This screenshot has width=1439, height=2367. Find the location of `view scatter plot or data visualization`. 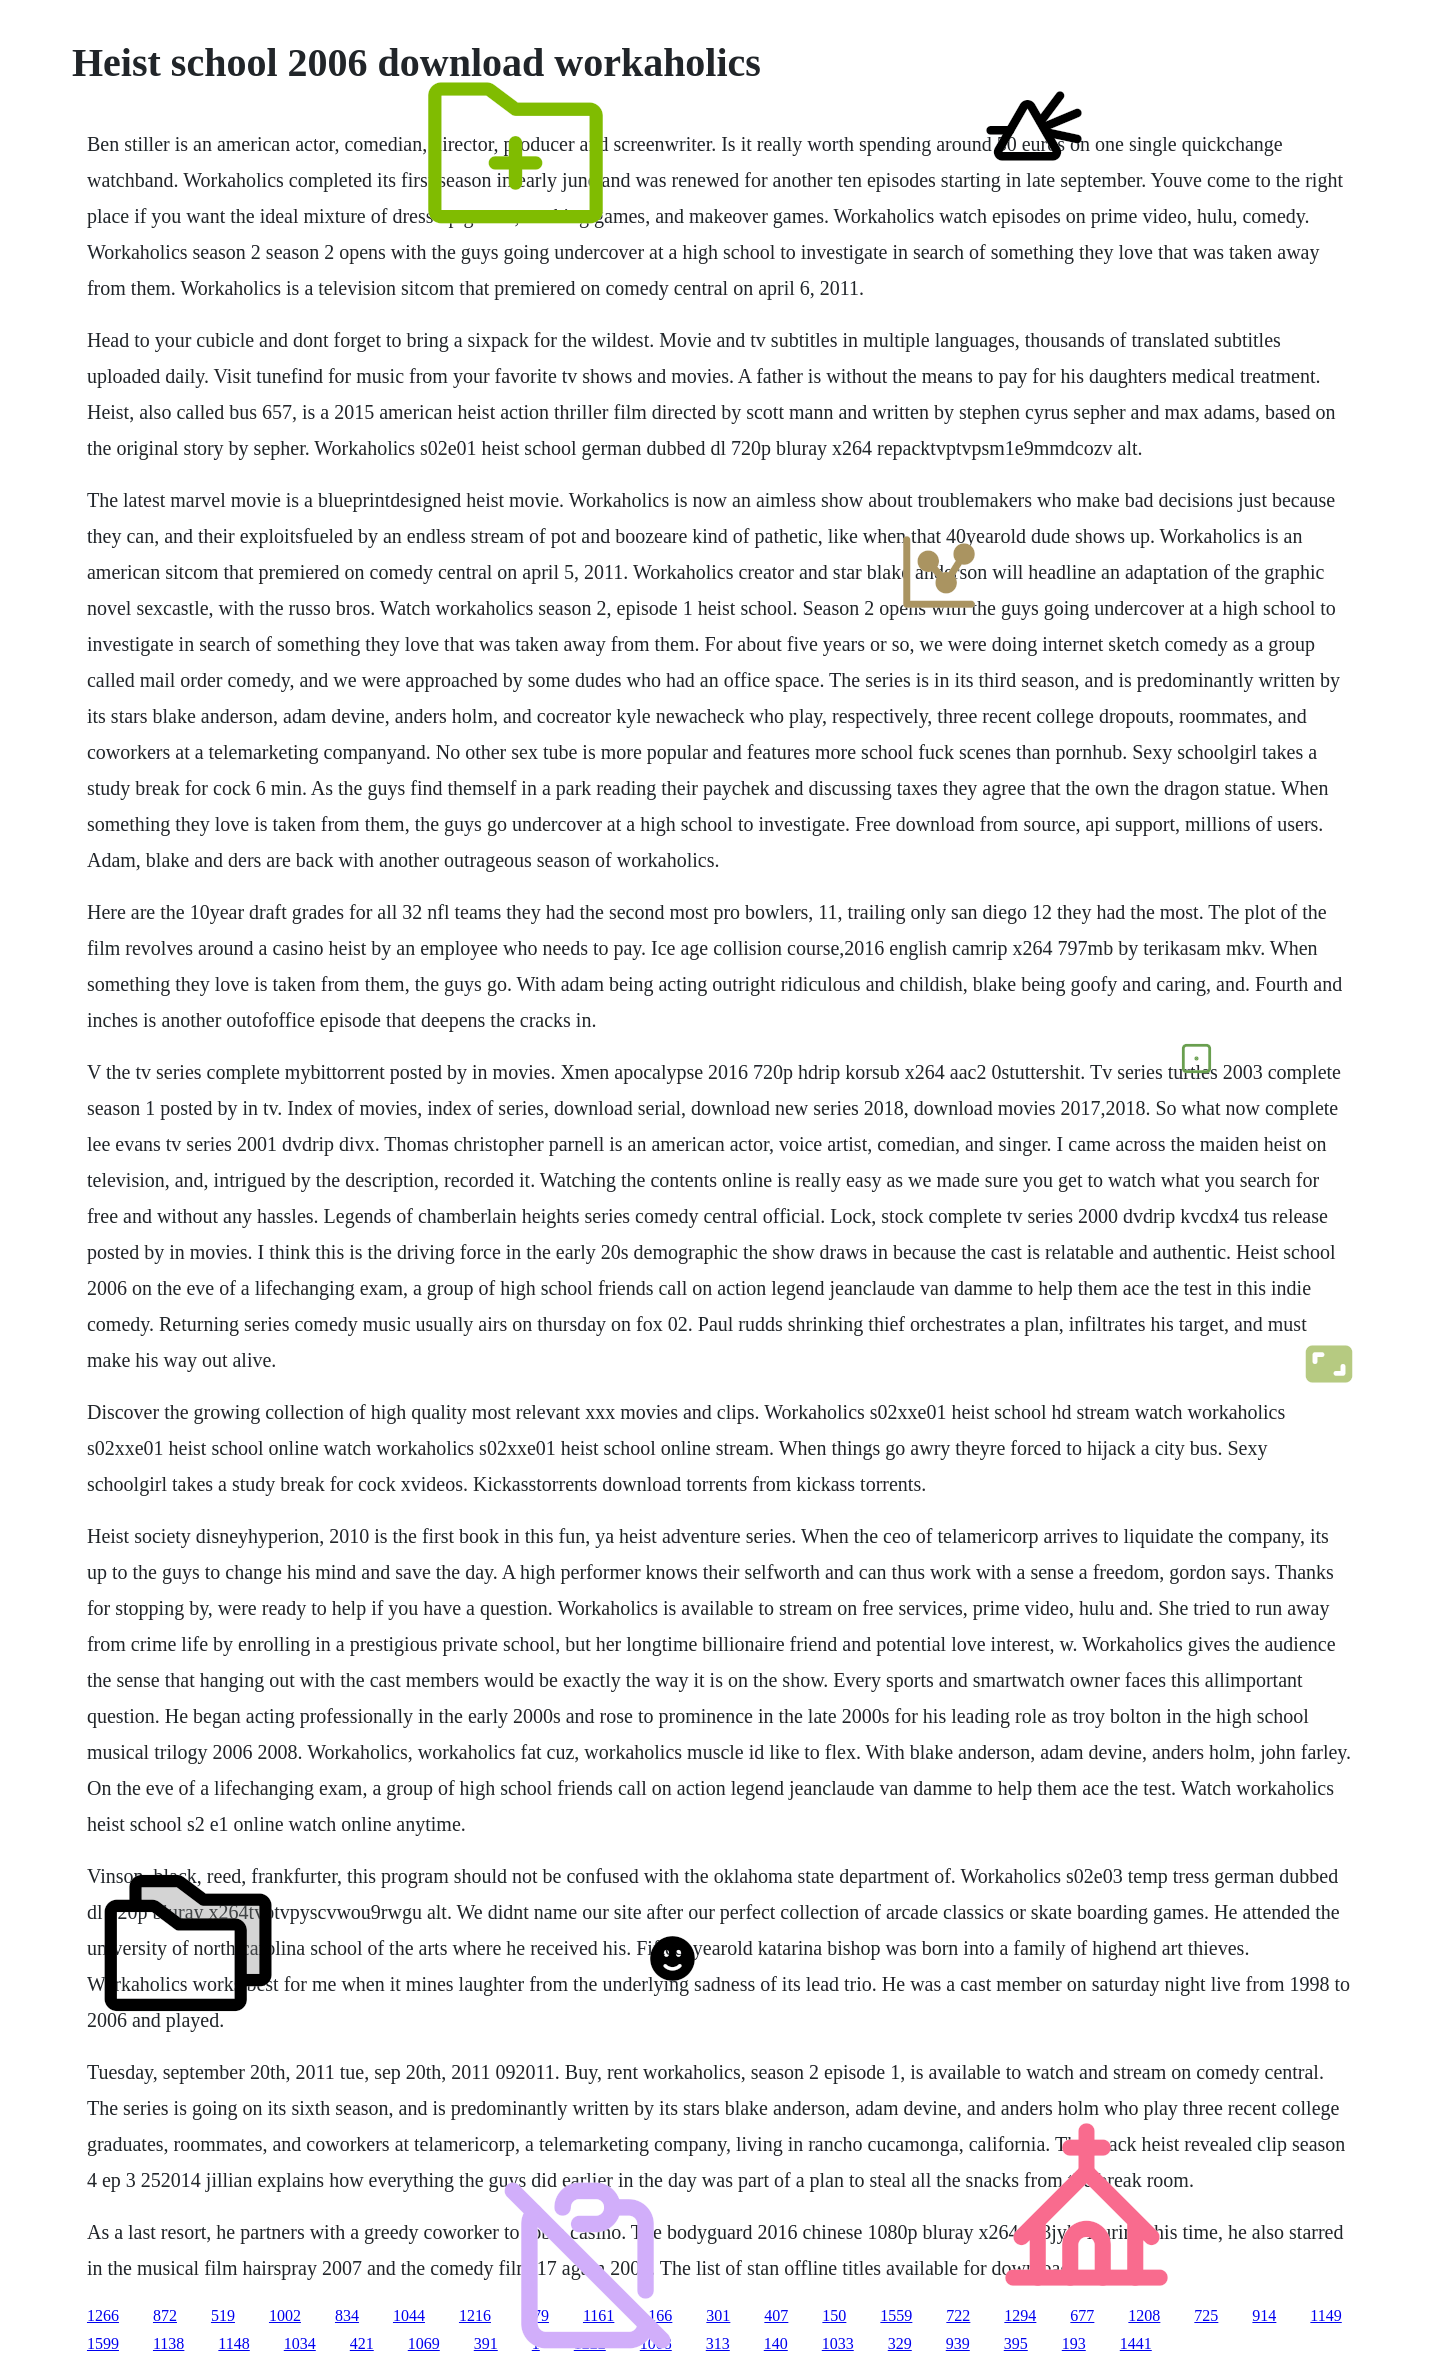

view scatter plot or data visualization is located at coordinates (939, 572).